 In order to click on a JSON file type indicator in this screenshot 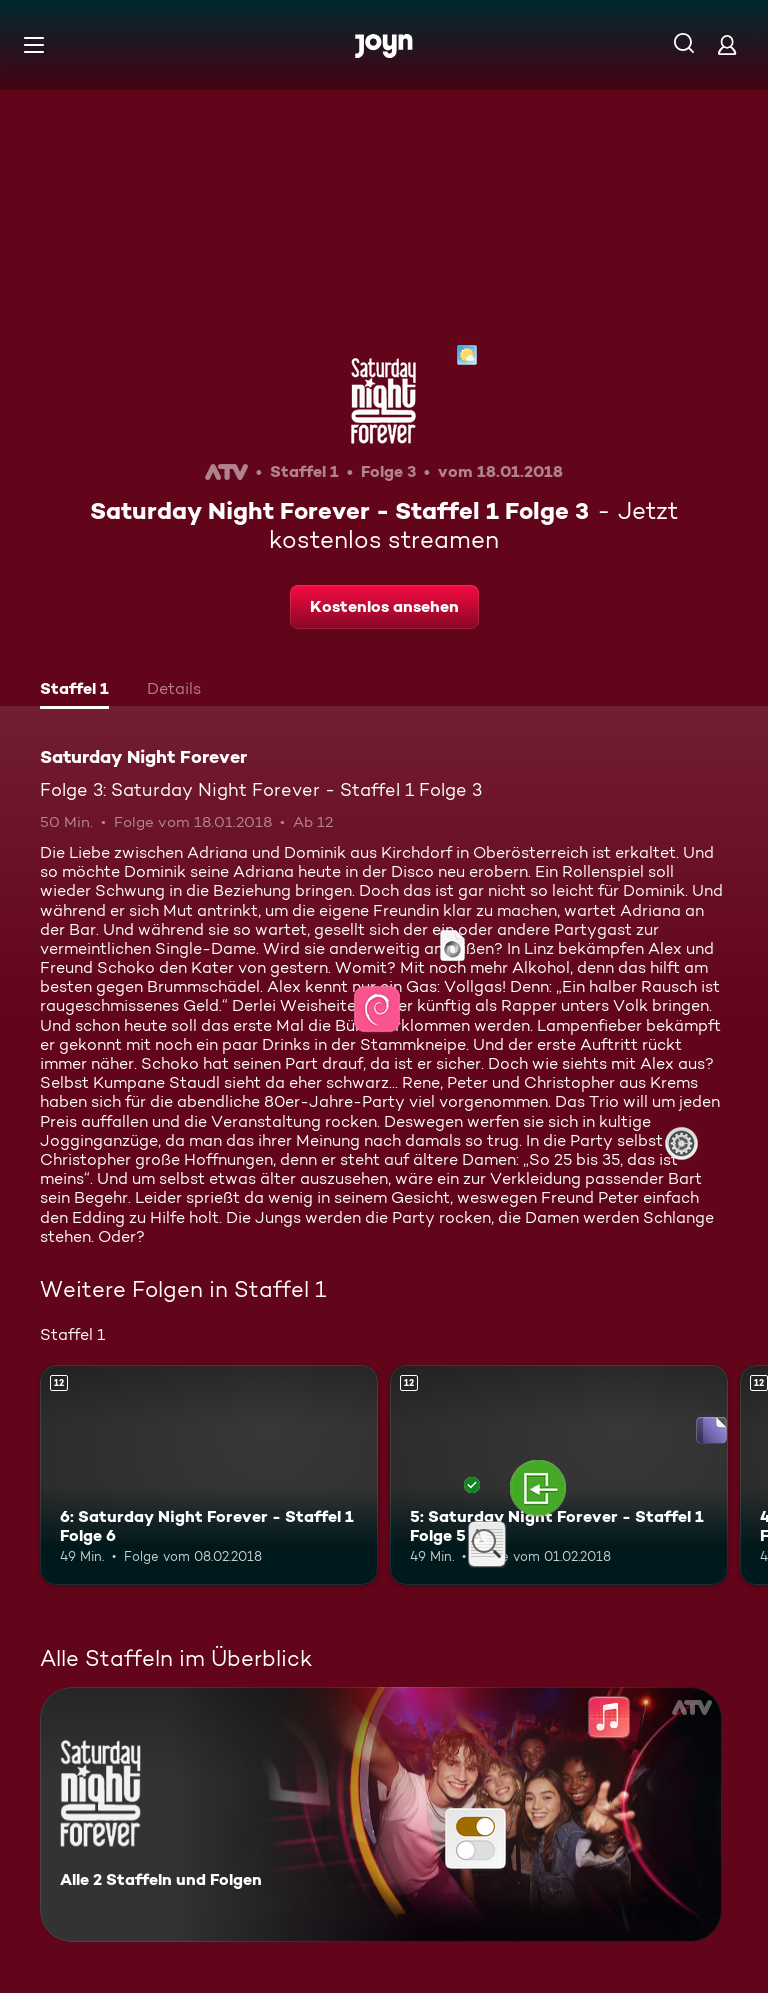, I will do `click(452, 945)`.